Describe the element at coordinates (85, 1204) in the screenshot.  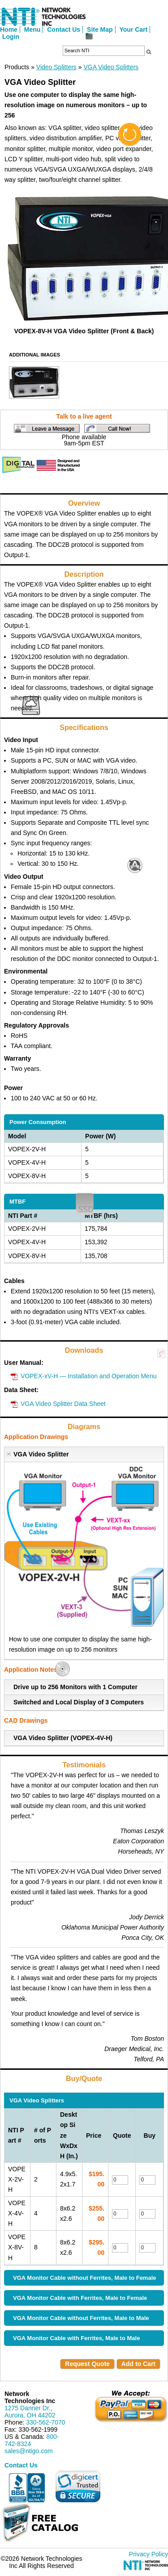
I see `indicates a solid state drive (SSD) storage device` at that location.